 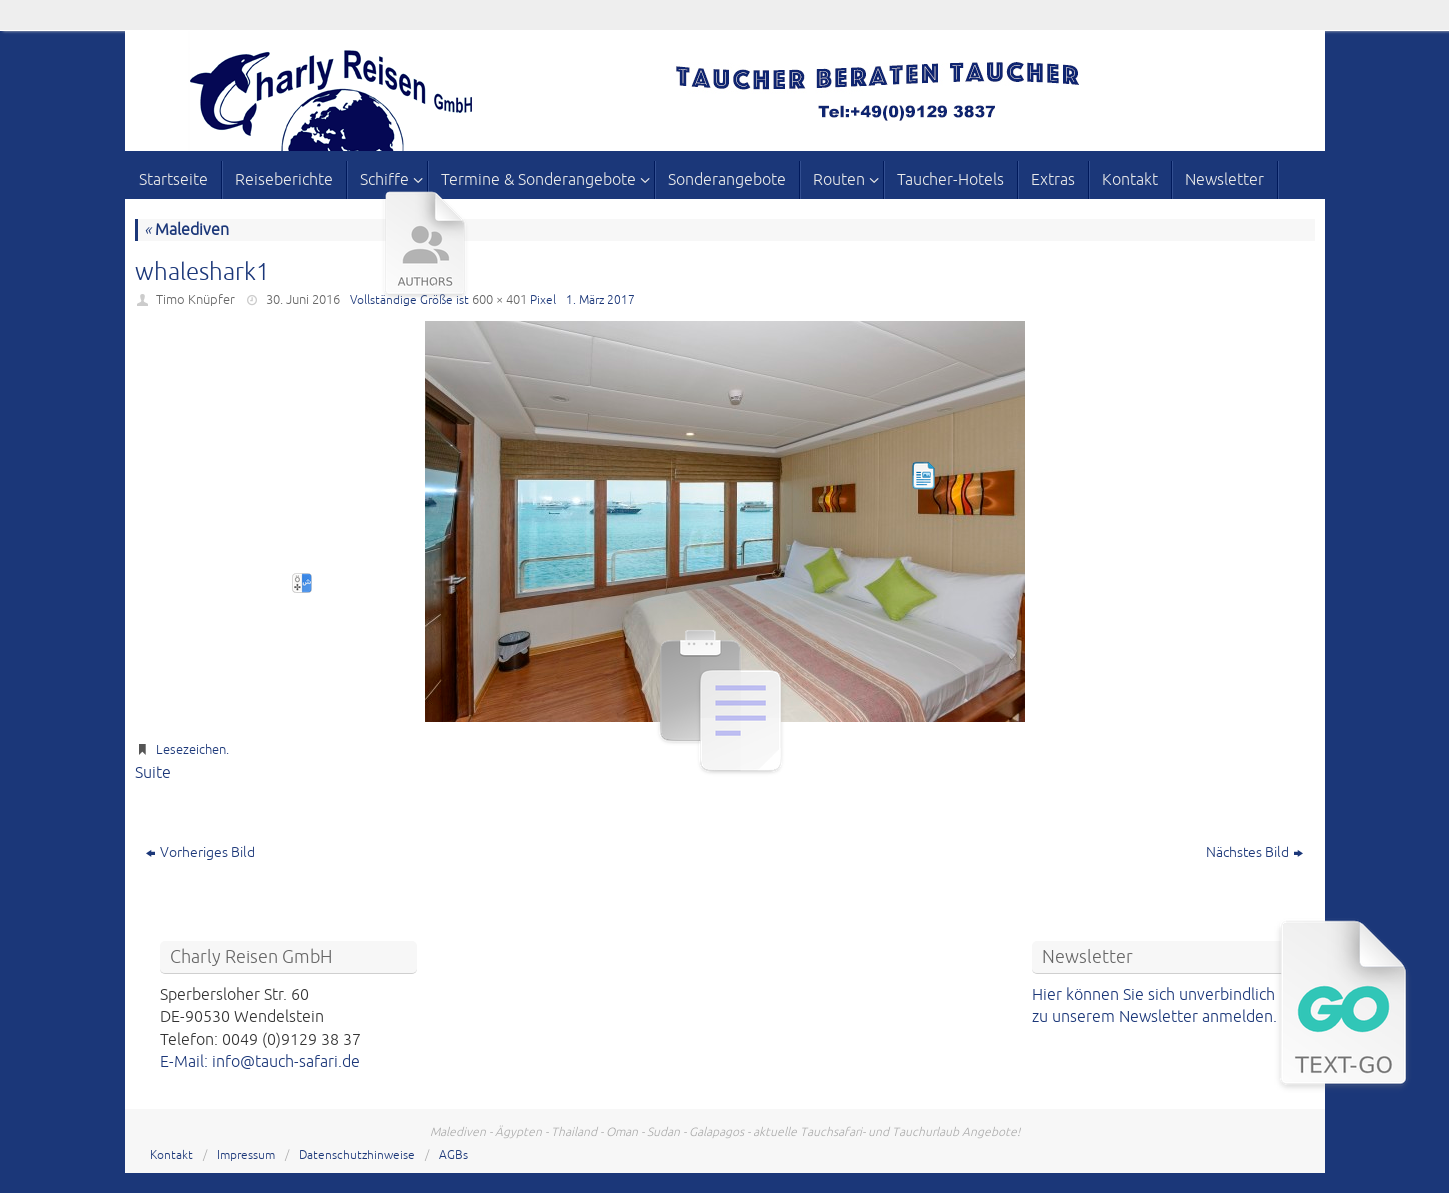 What do you see at coordinates (302, 583) in the screenshot?
I see `open character map application` at bounding box center [302, 583].